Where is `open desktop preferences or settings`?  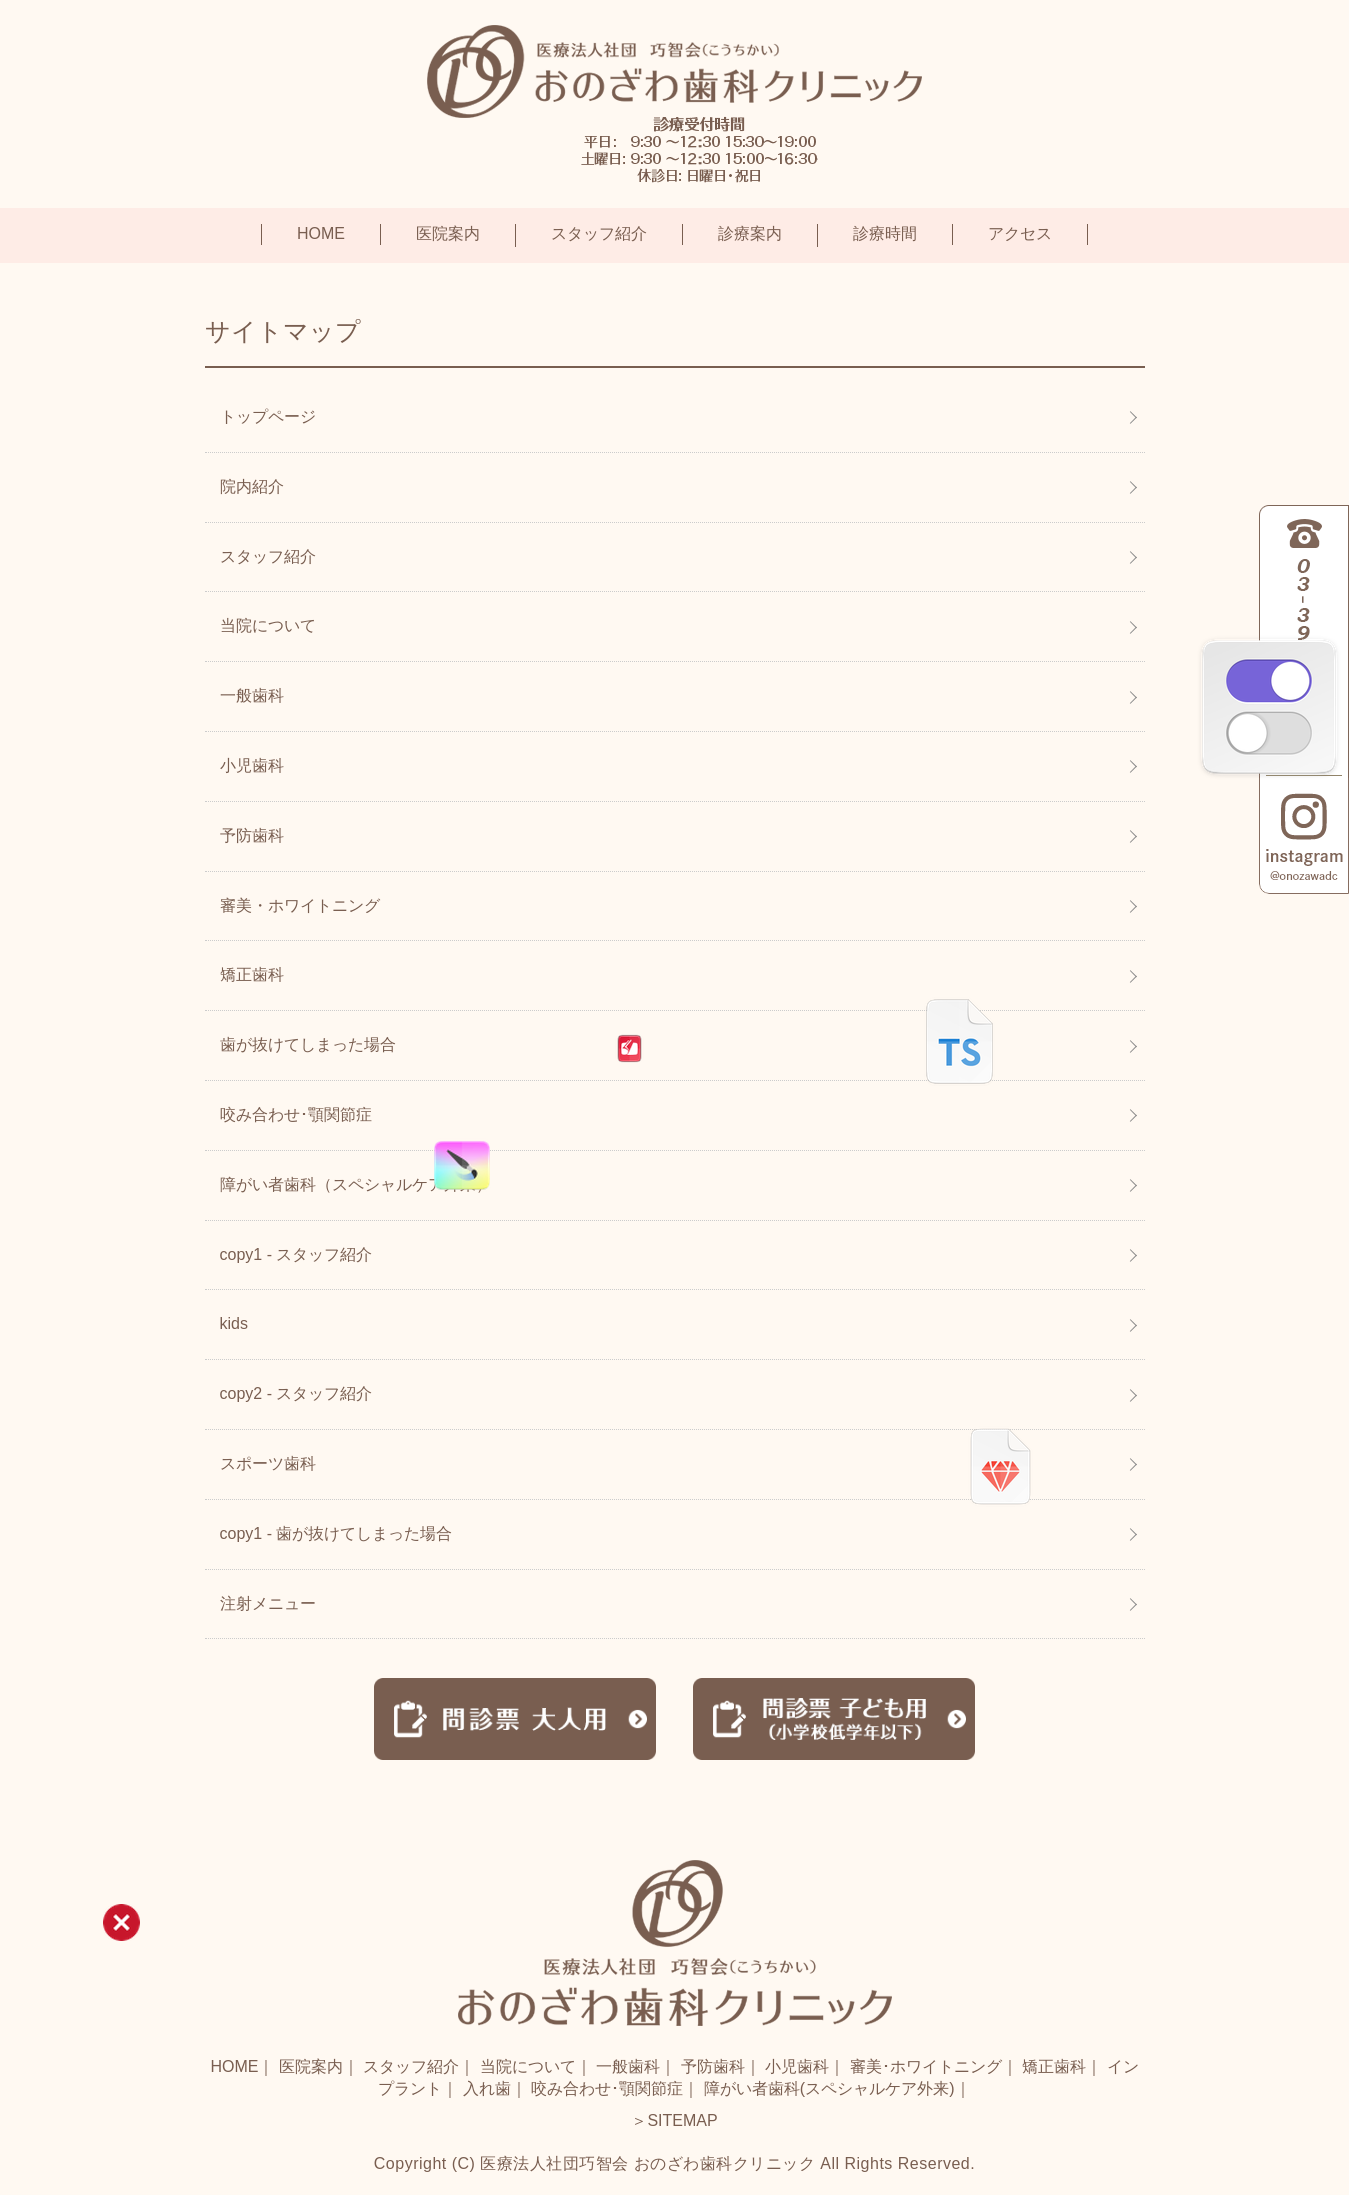
open desktop preferences or settings is located at coordinates (1269, 707).